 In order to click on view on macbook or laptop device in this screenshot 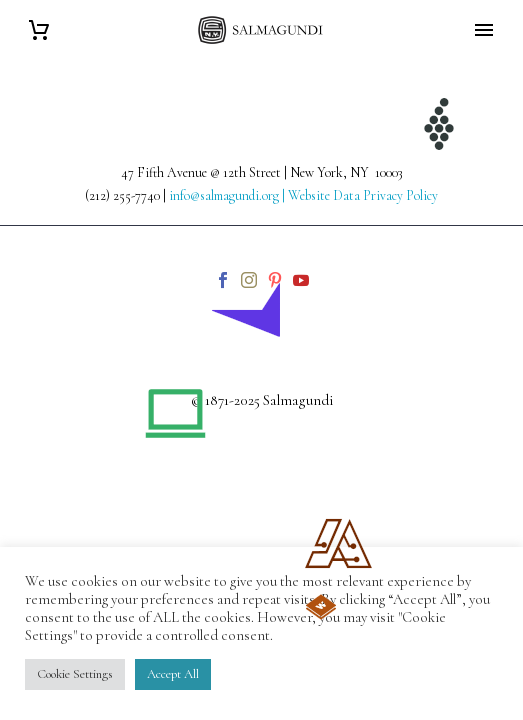, I will do `click(175, 413)`.